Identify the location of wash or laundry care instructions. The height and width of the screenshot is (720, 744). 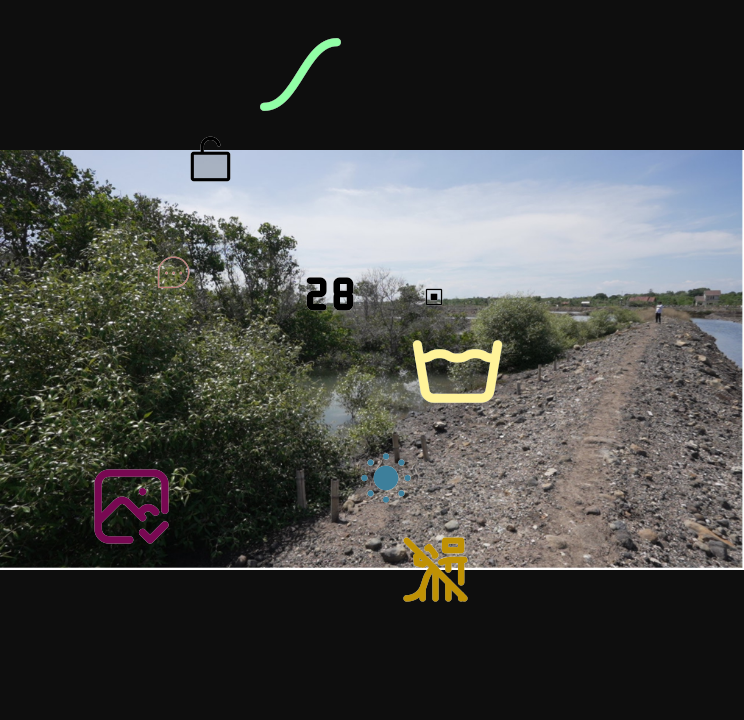
(457, 371).